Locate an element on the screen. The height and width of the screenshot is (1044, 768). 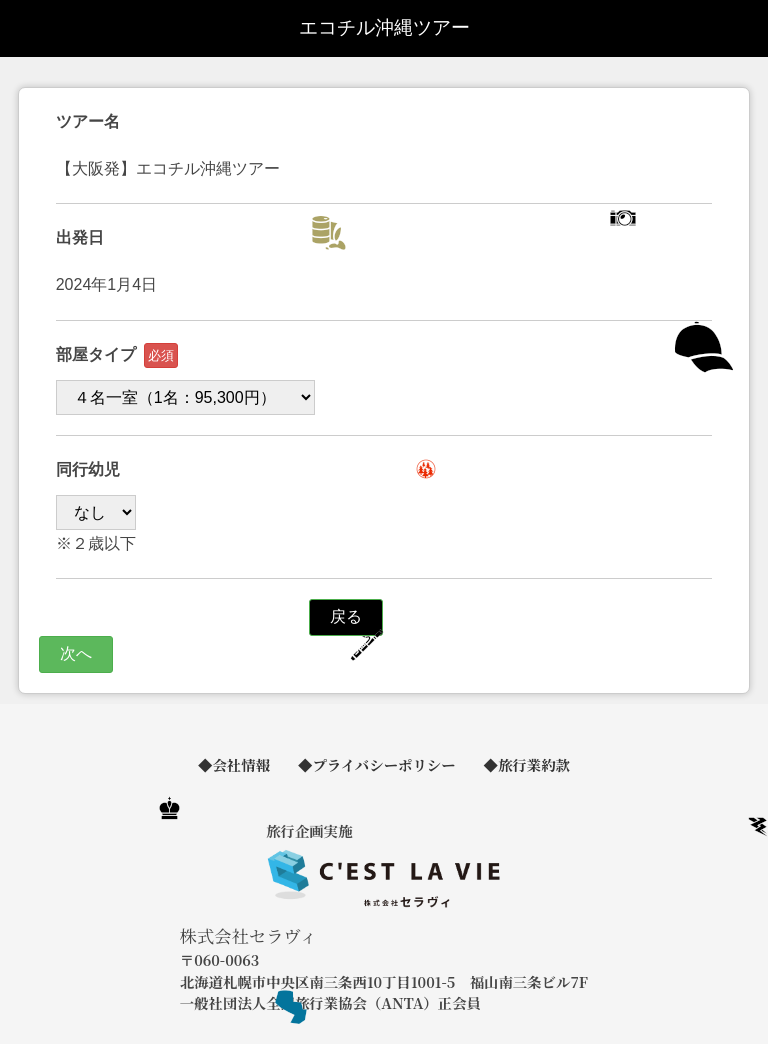
select the king piece in a chess game is located at coordinates (169, 807).